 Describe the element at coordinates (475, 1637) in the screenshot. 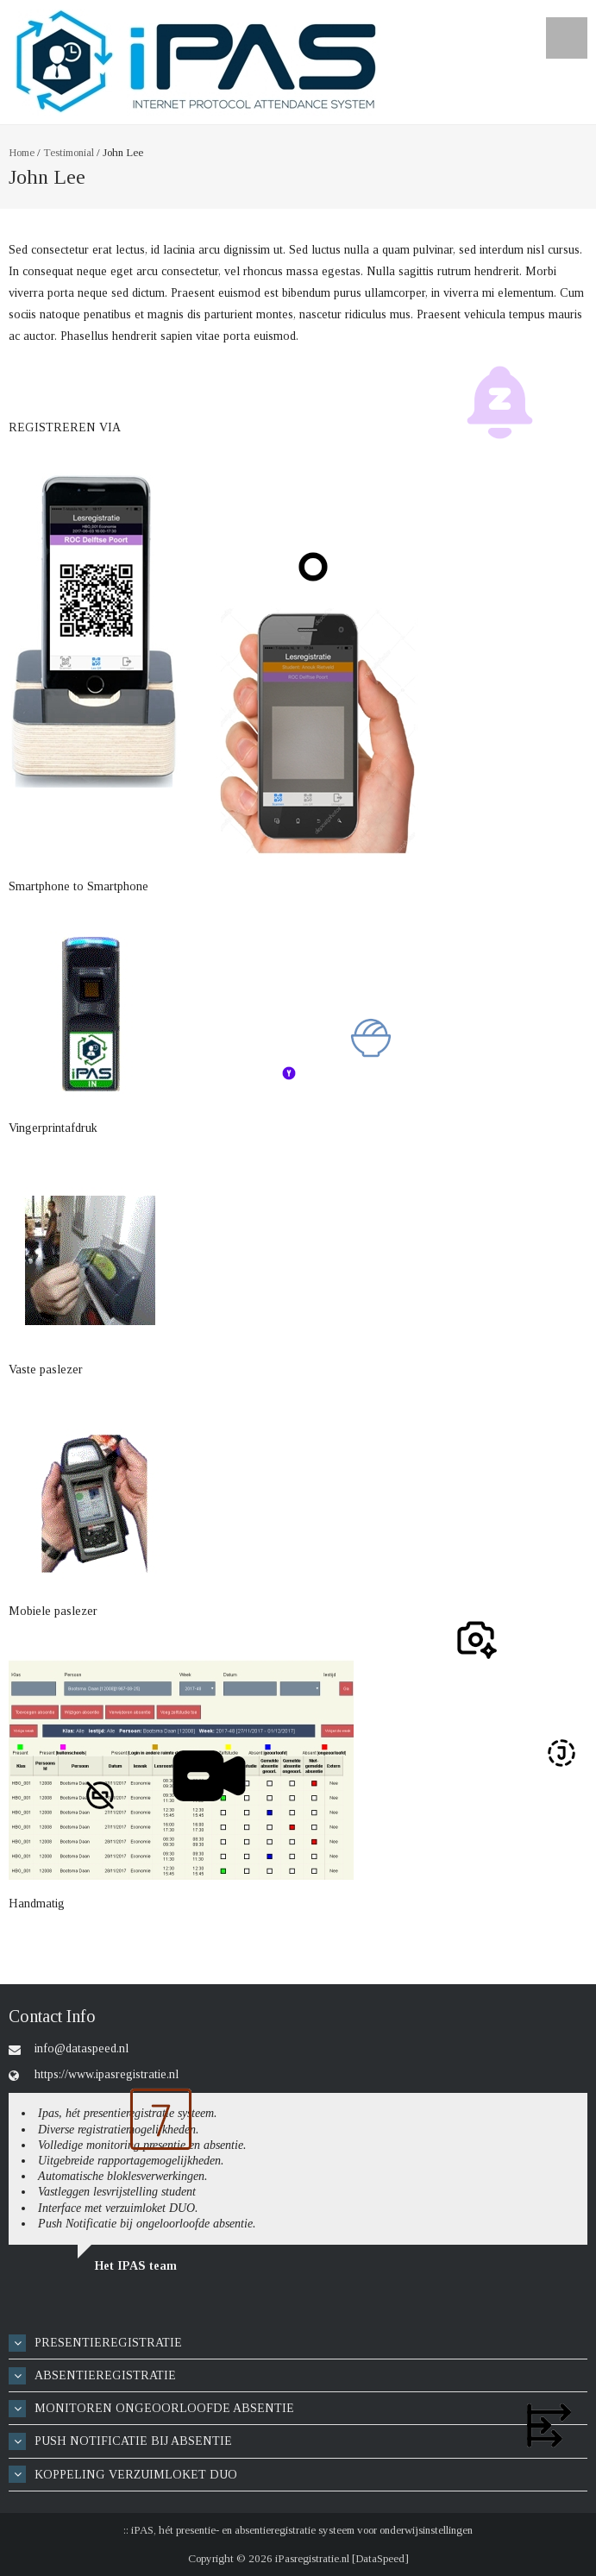

I see `apply AI-powered photo enhancement` at that location.